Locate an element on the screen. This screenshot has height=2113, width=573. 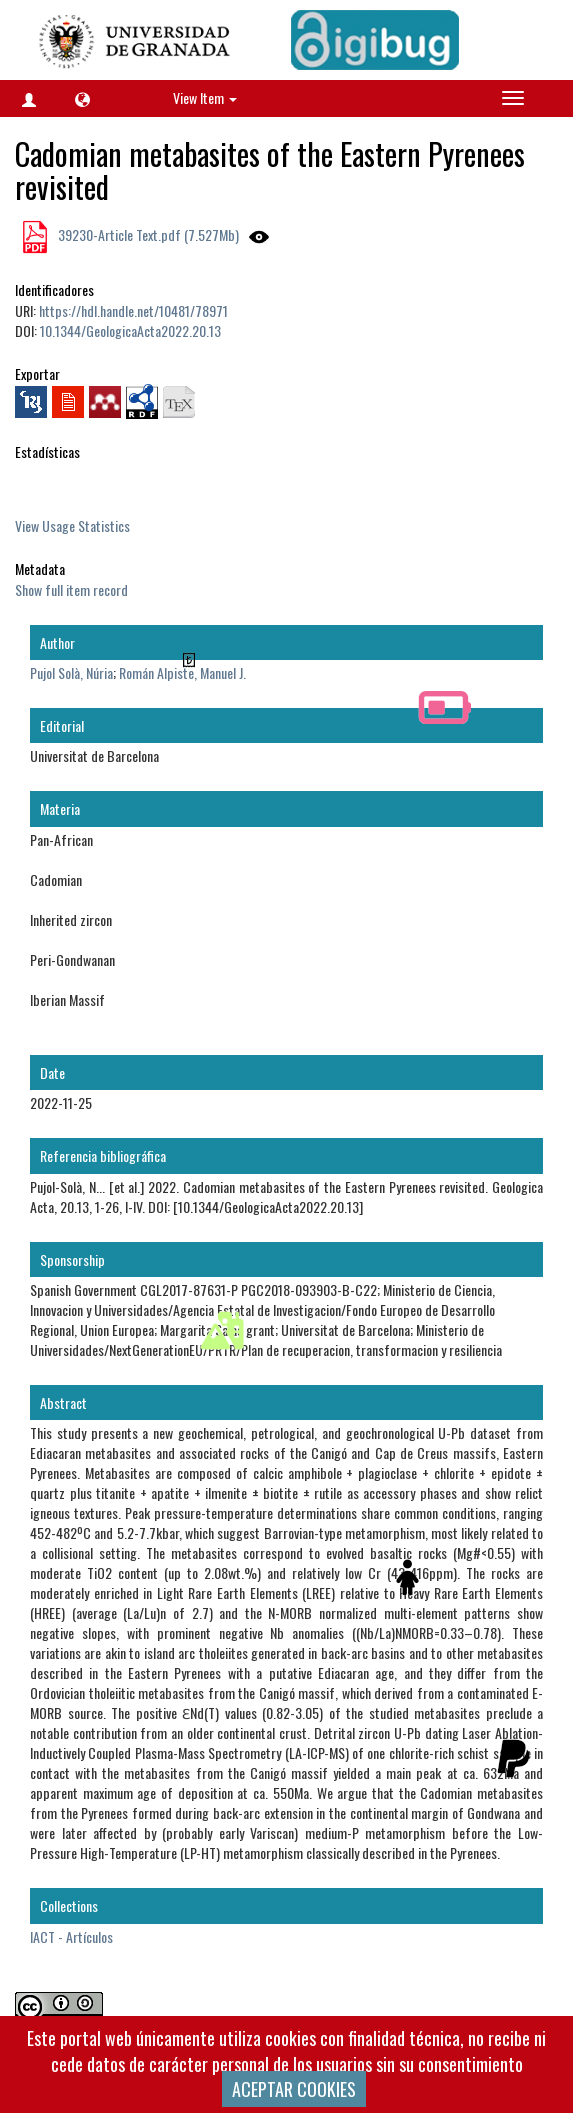
indicates battery at approximately 50% charge is located at coordinates (443, 707).